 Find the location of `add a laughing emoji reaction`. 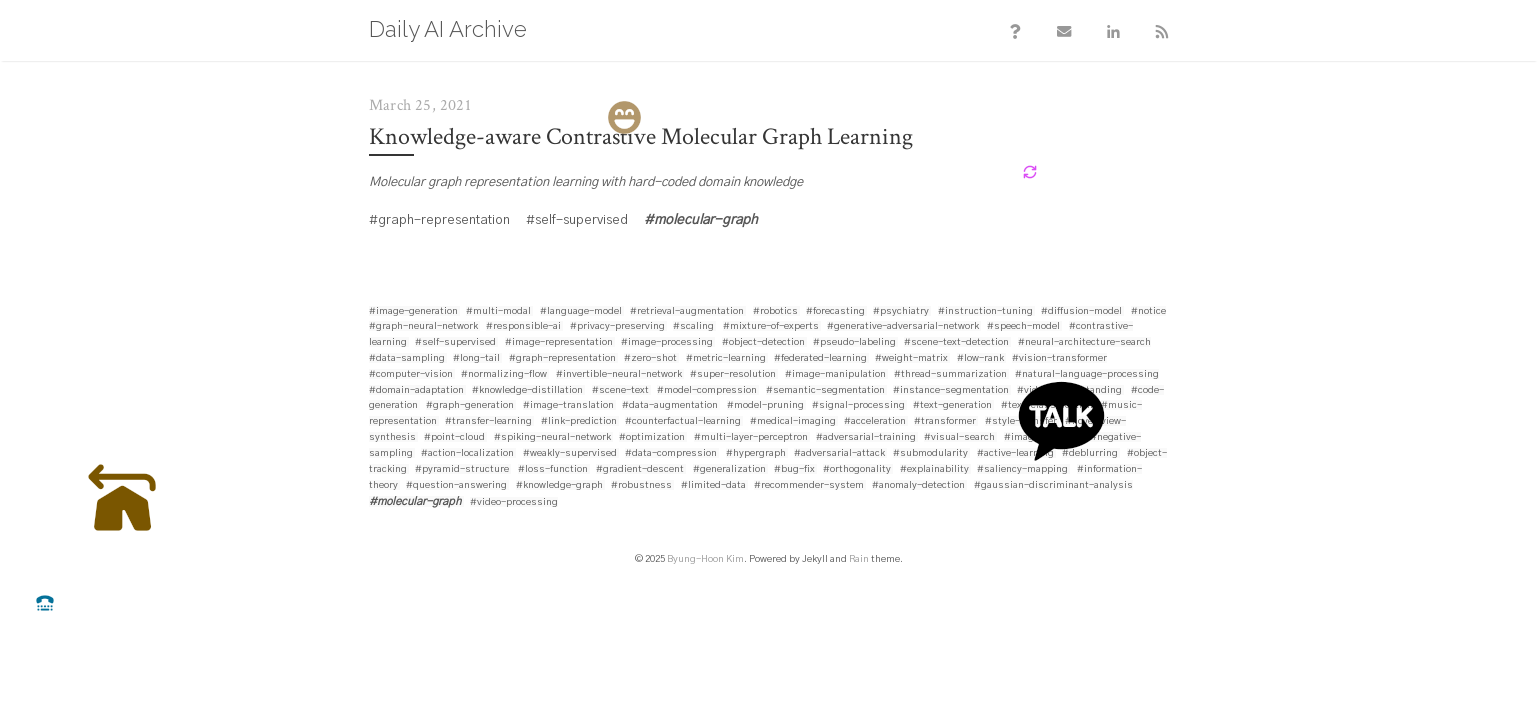

add a laughing emoji reaction is located at coordinates (624, 117).